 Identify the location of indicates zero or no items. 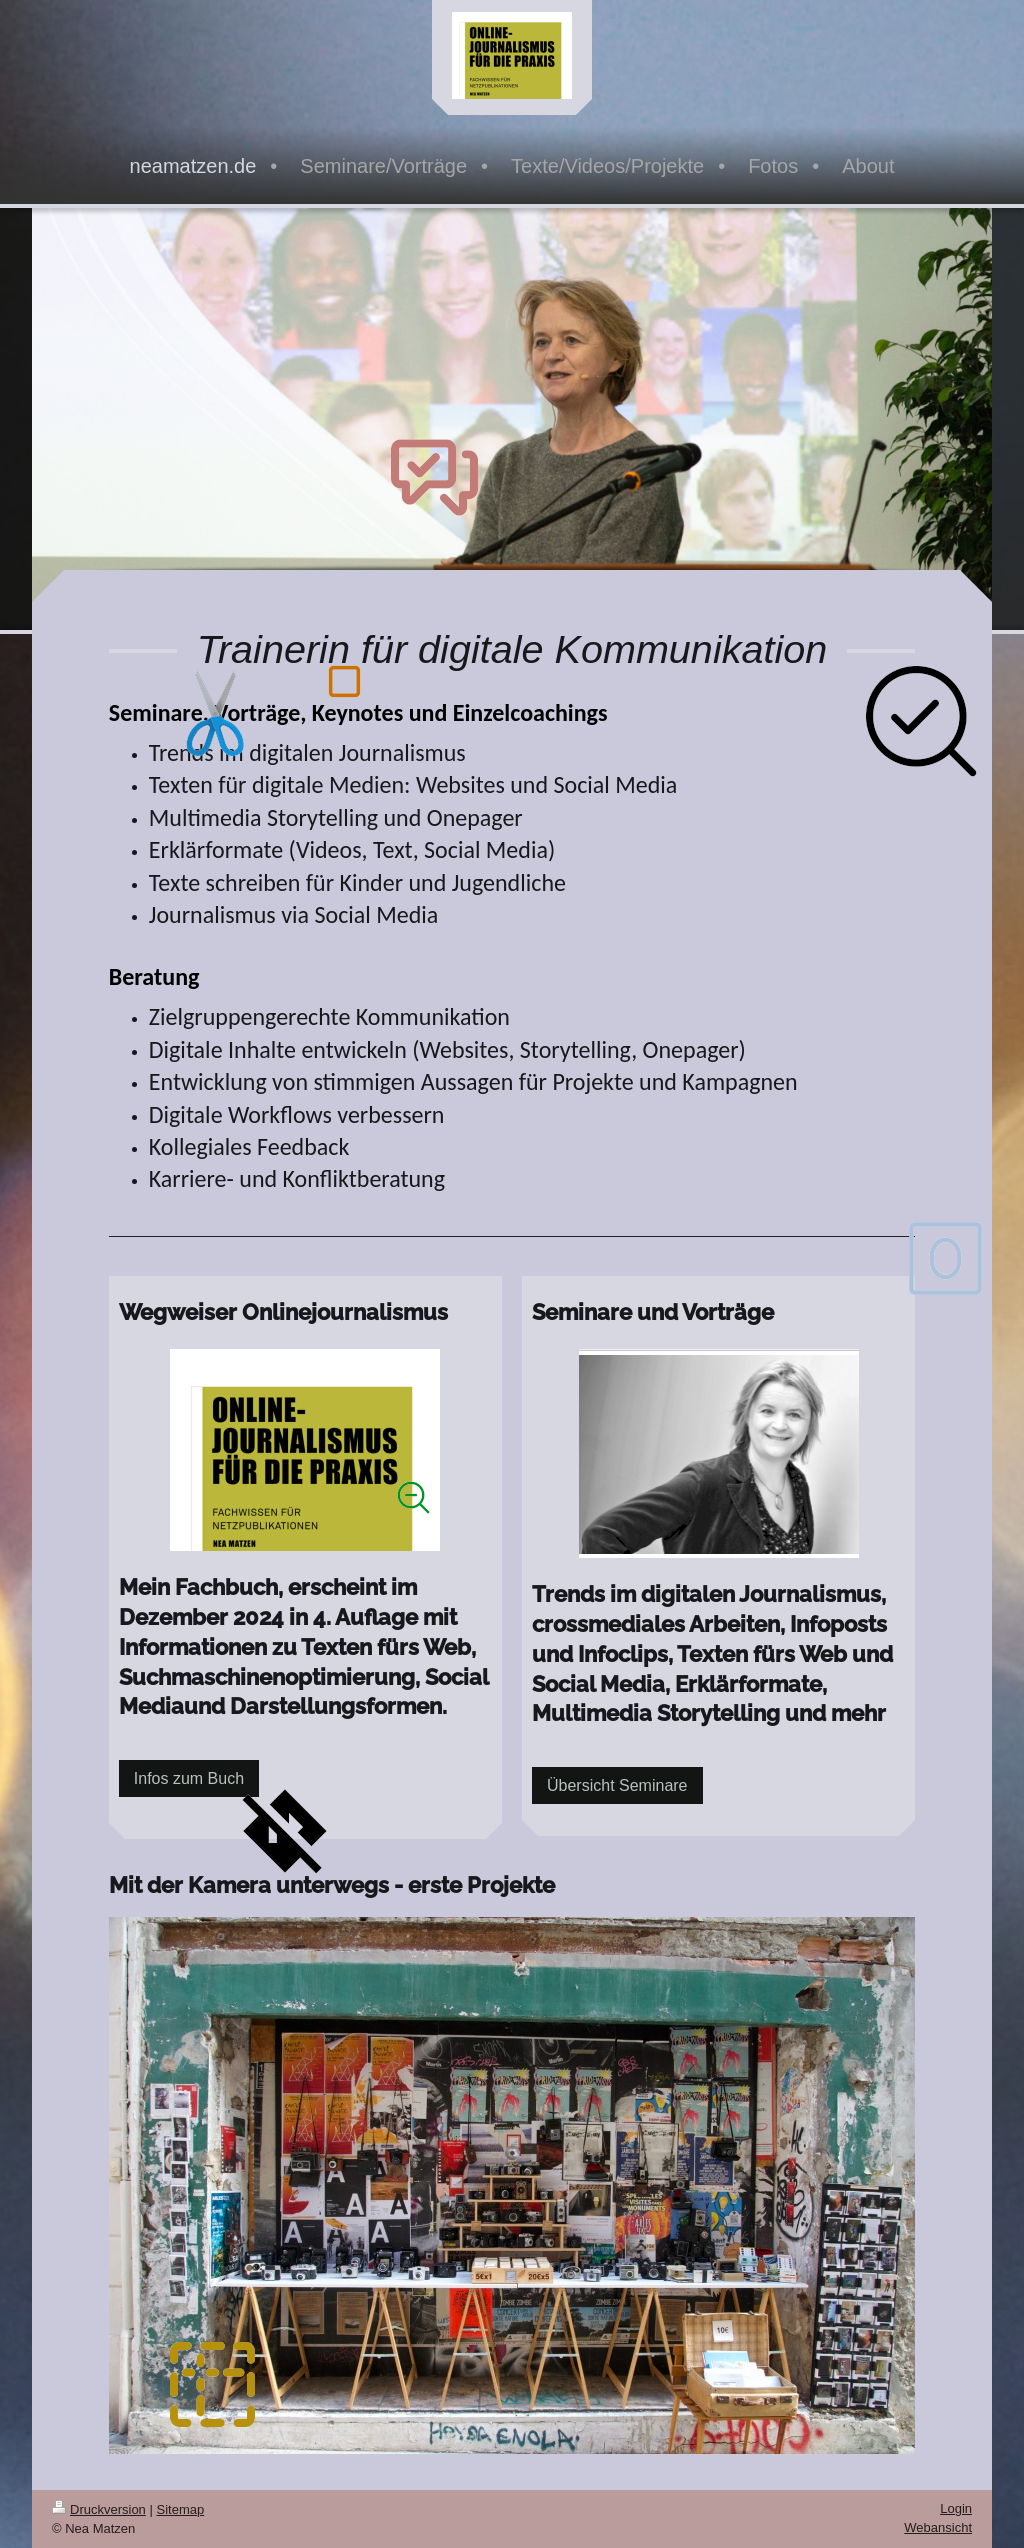
(945, 1258).